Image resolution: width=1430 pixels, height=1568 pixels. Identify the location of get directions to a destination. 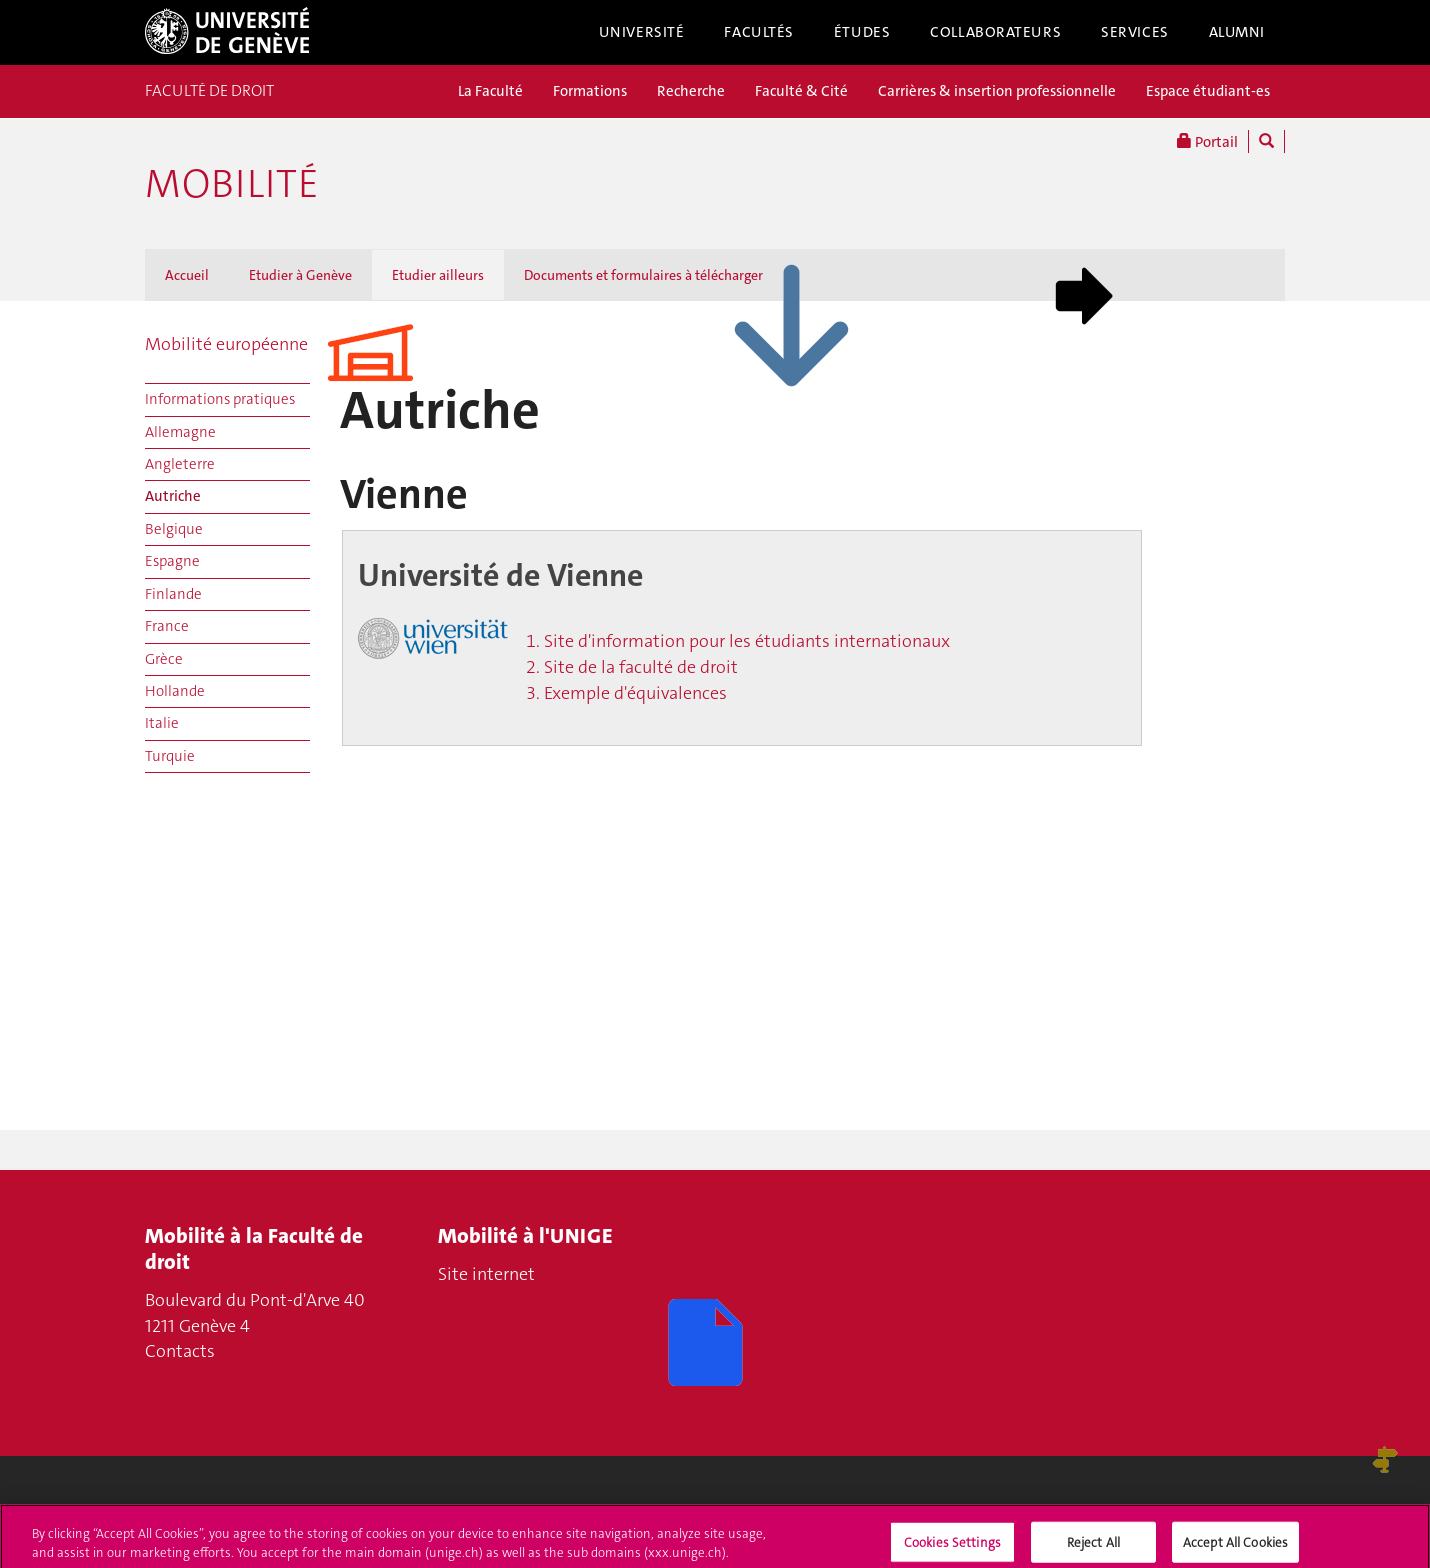
(1384, 1459).